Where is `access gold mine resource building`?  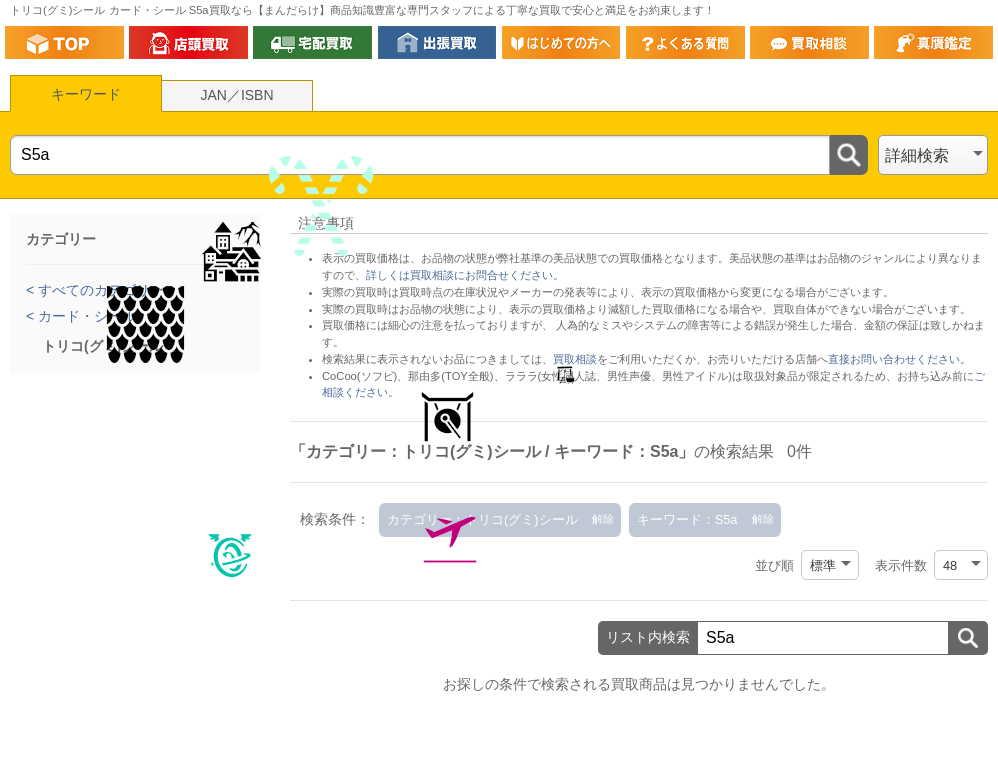
access gold mine resource building is located at coordinates (566, 375).